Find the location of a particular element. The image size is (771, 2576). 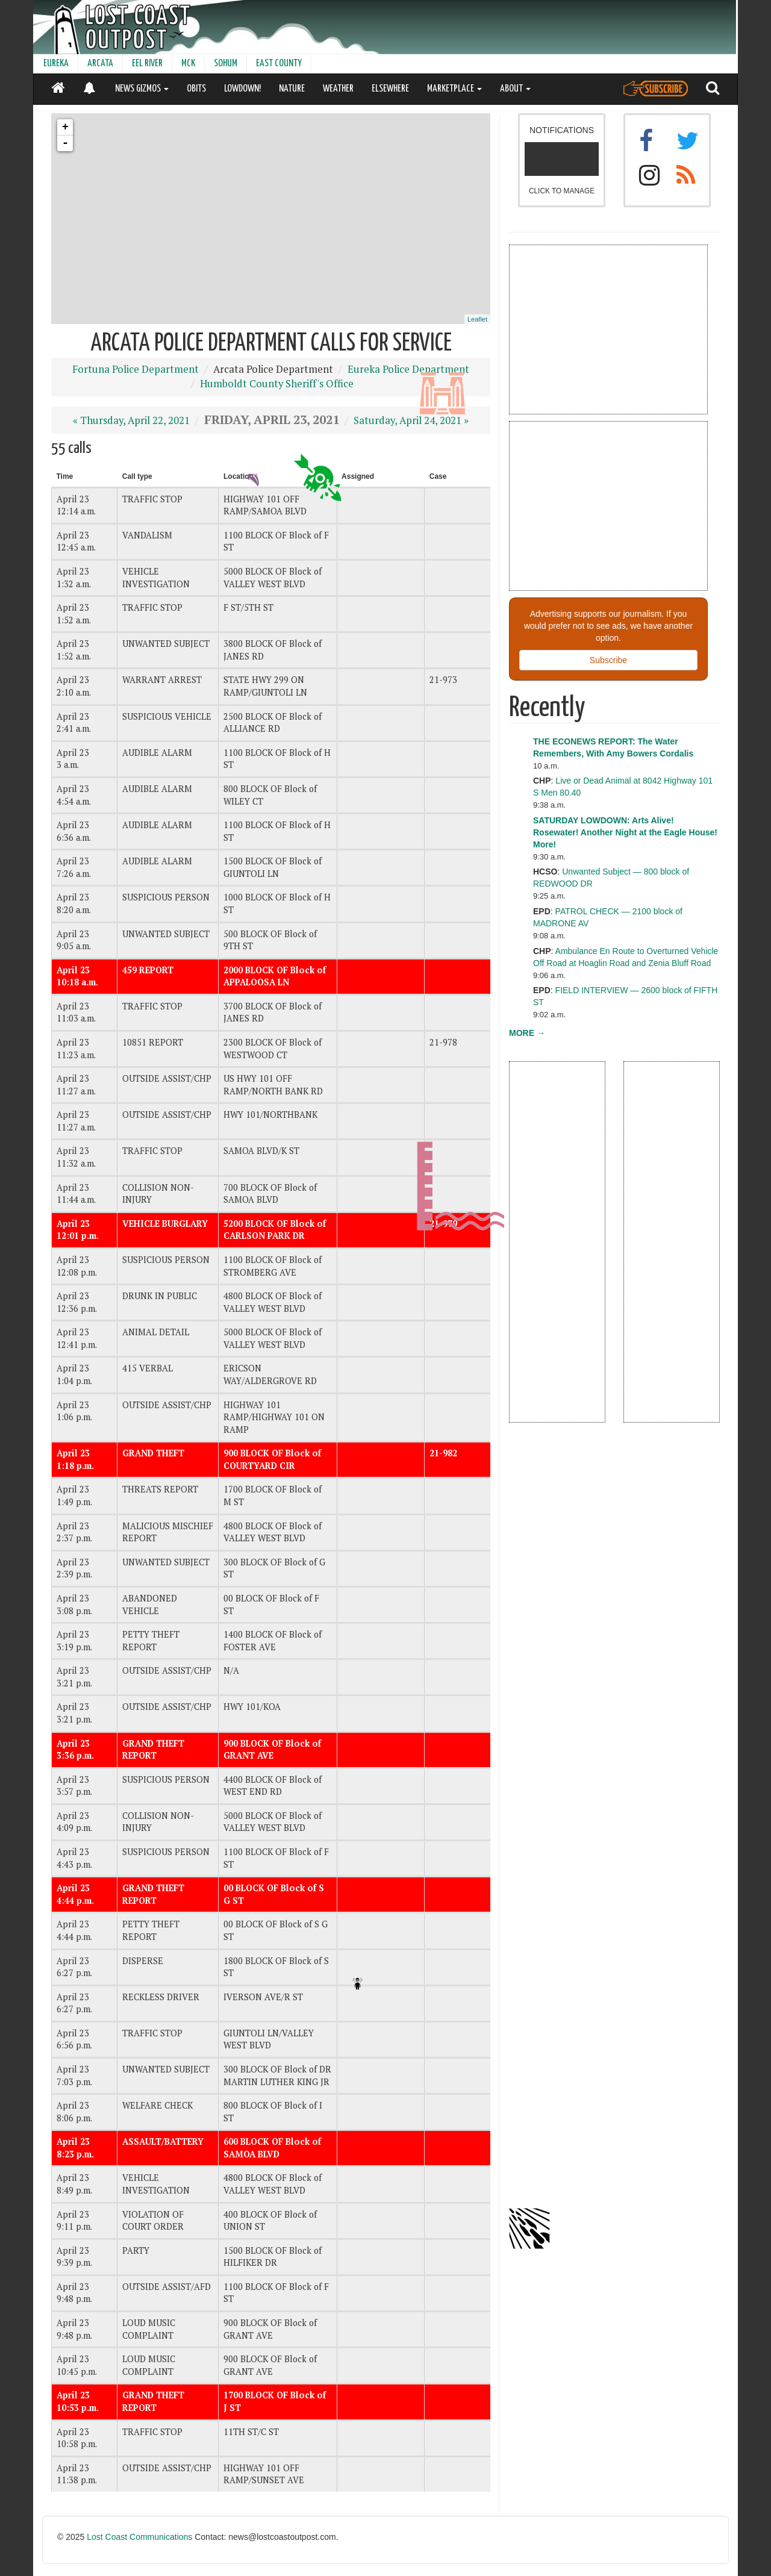

indicates low tide conditions is located at coordinates (458, 1186).